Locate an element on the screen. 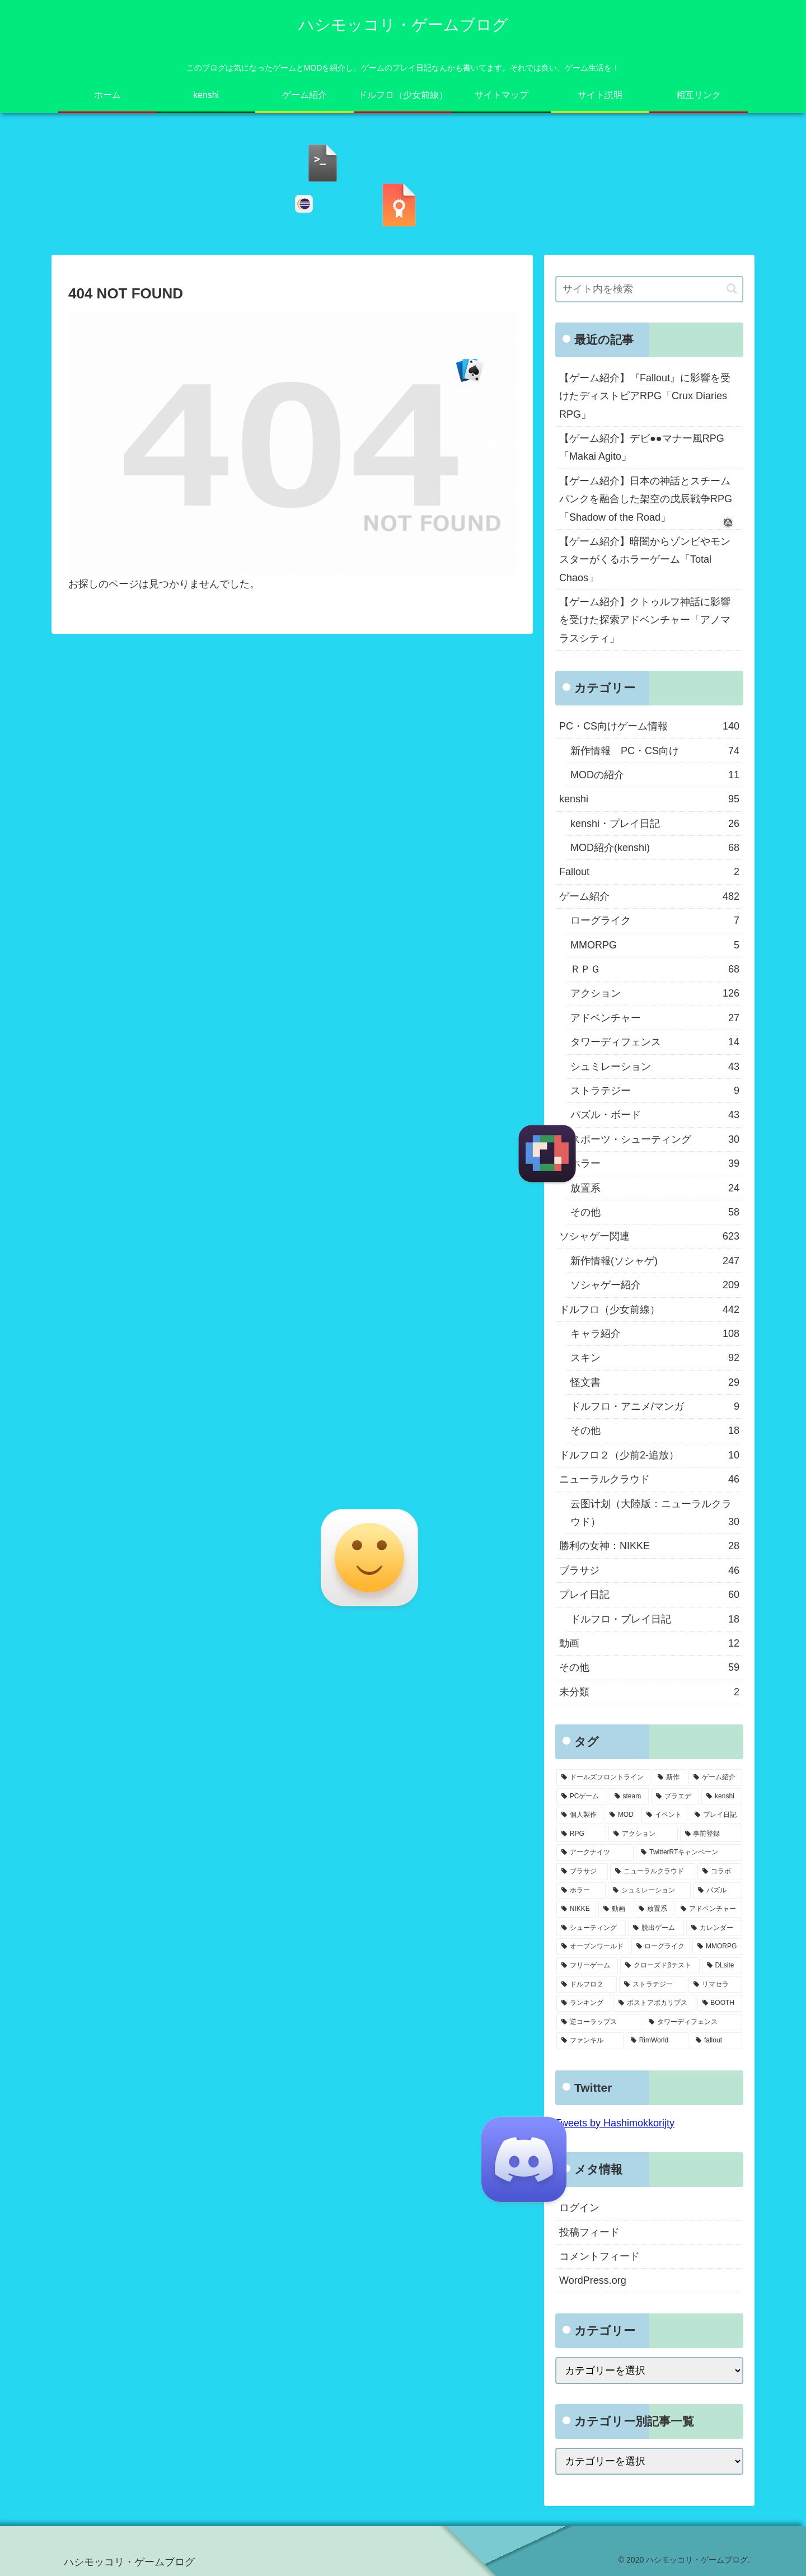 This screenshot has width=806, height=2576. open eclipse IDE is located at coordinates (304, 204).